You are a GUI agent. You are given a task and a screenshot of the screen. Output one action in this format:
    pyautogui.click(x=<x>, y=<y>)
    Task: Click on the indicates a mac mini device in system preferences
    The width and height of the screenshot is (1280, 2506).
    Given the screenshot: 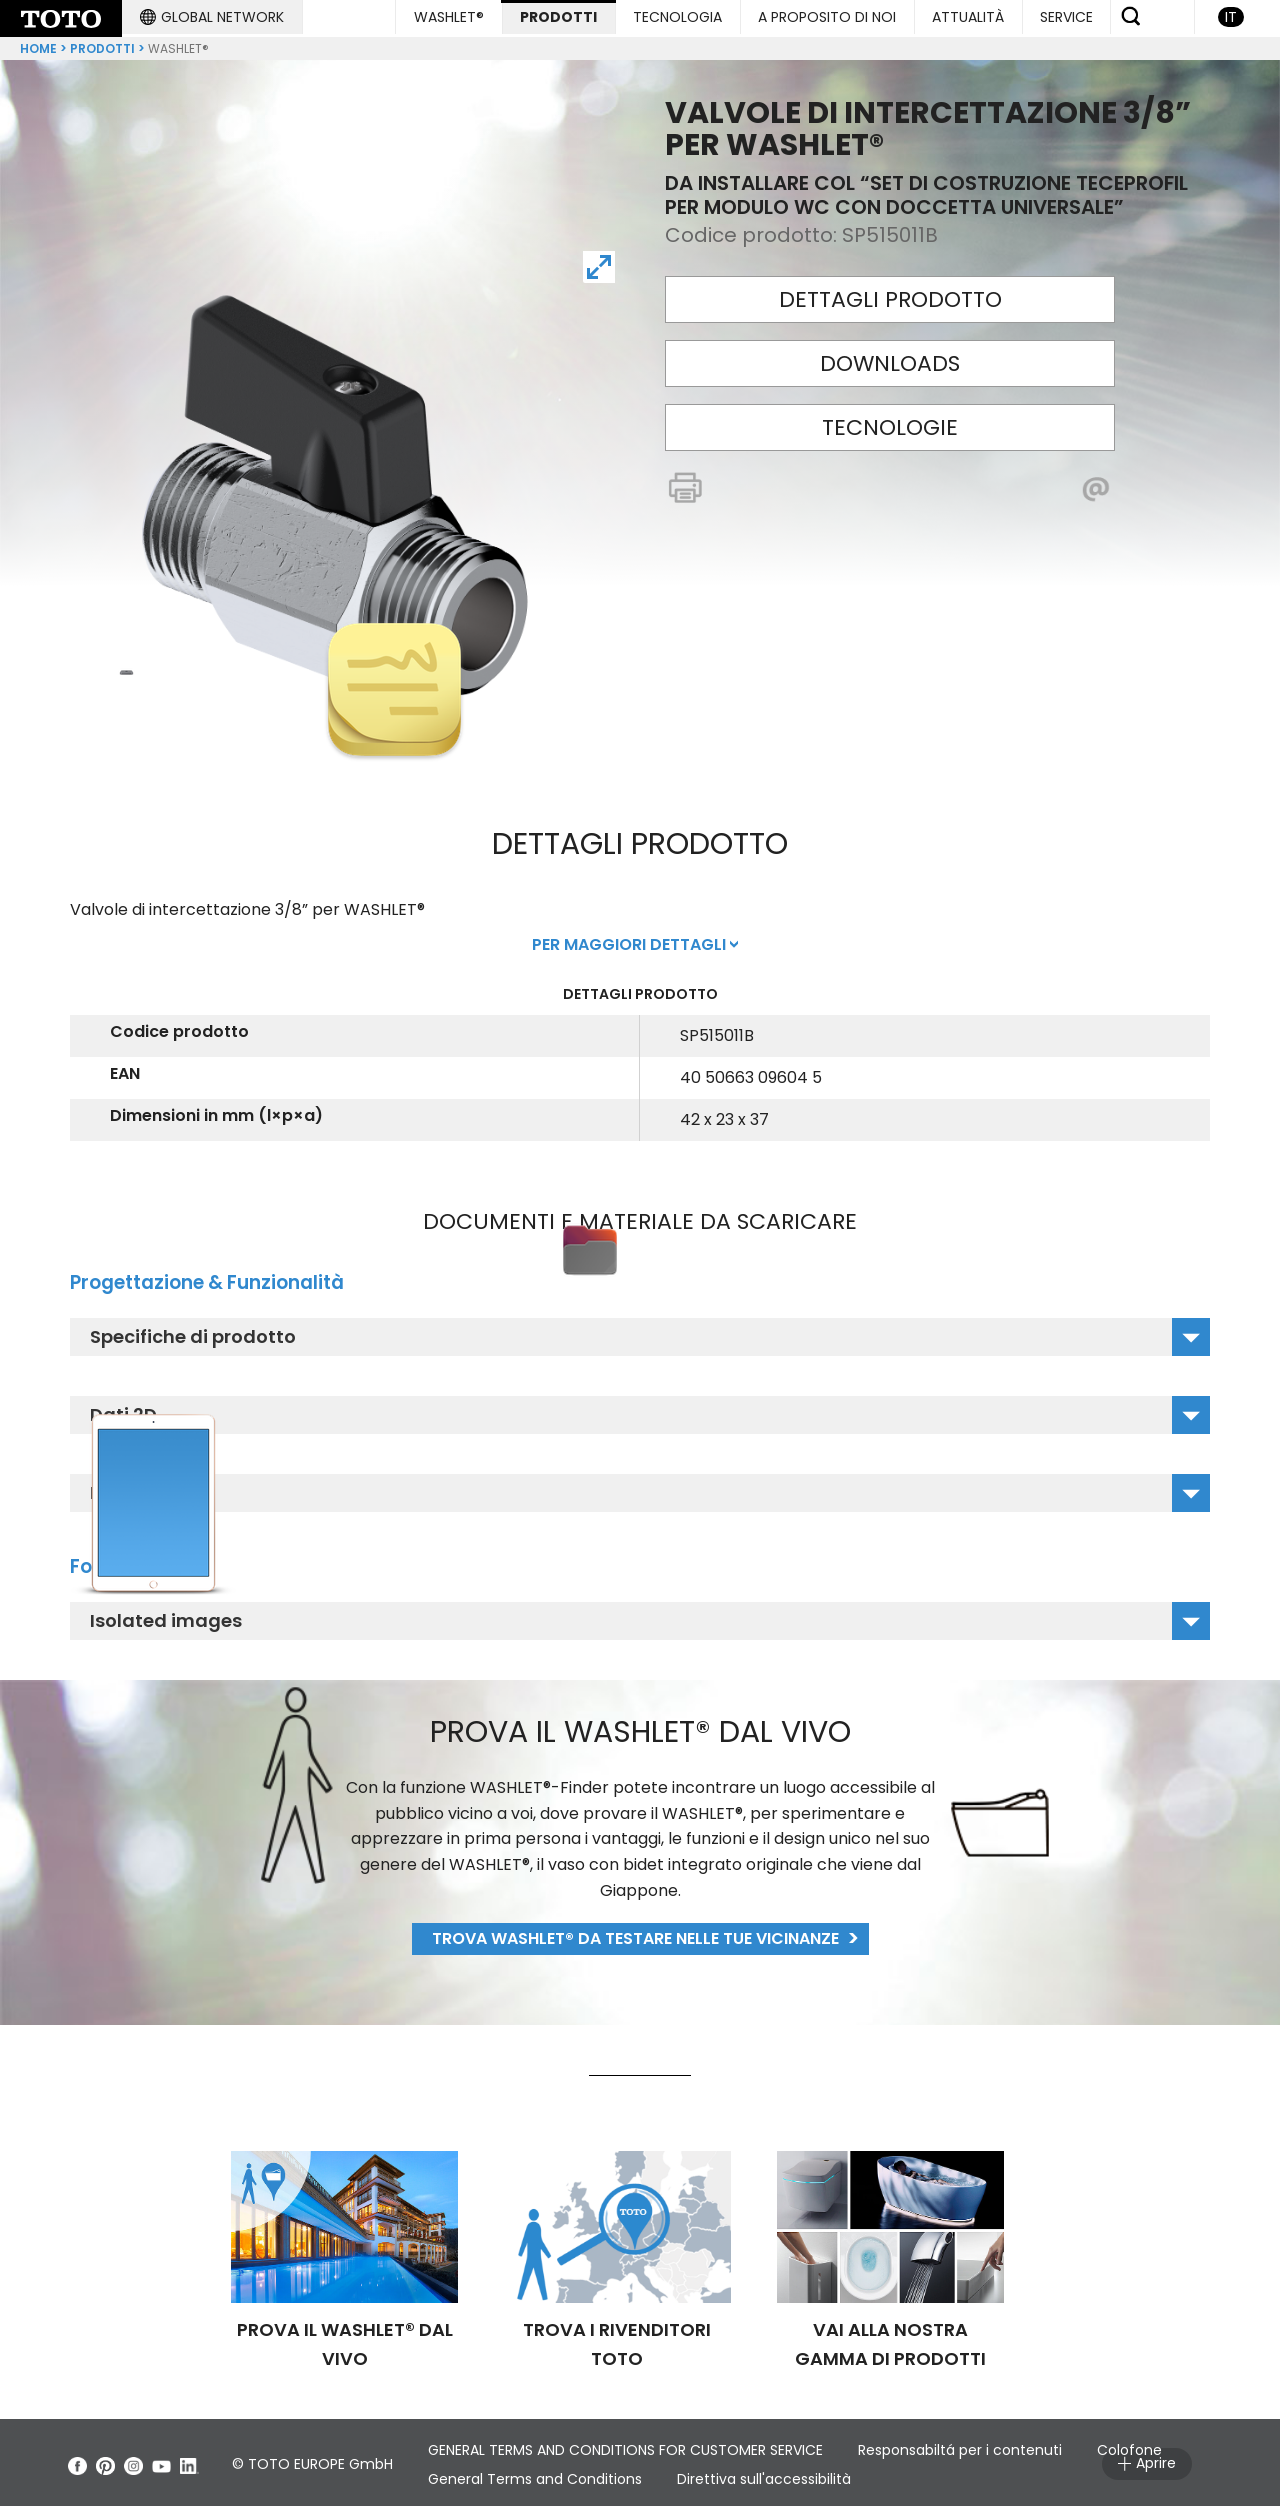 What is the action you would take?
    pyautogui.click(x=126, y=672)
    